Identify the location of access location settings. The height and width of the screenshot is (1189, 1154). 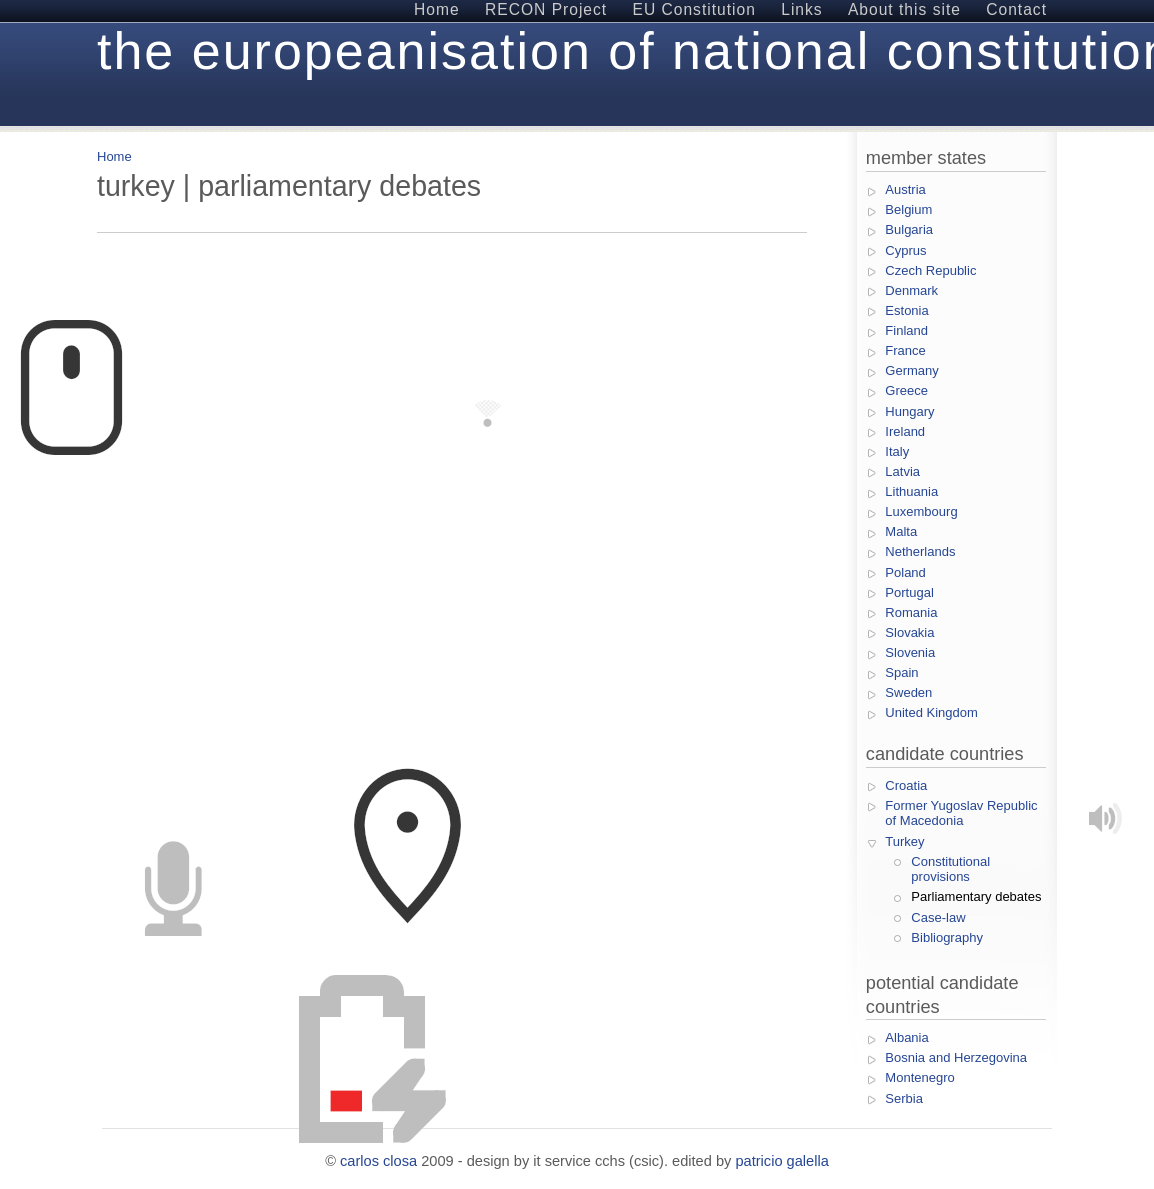
(407, 843).